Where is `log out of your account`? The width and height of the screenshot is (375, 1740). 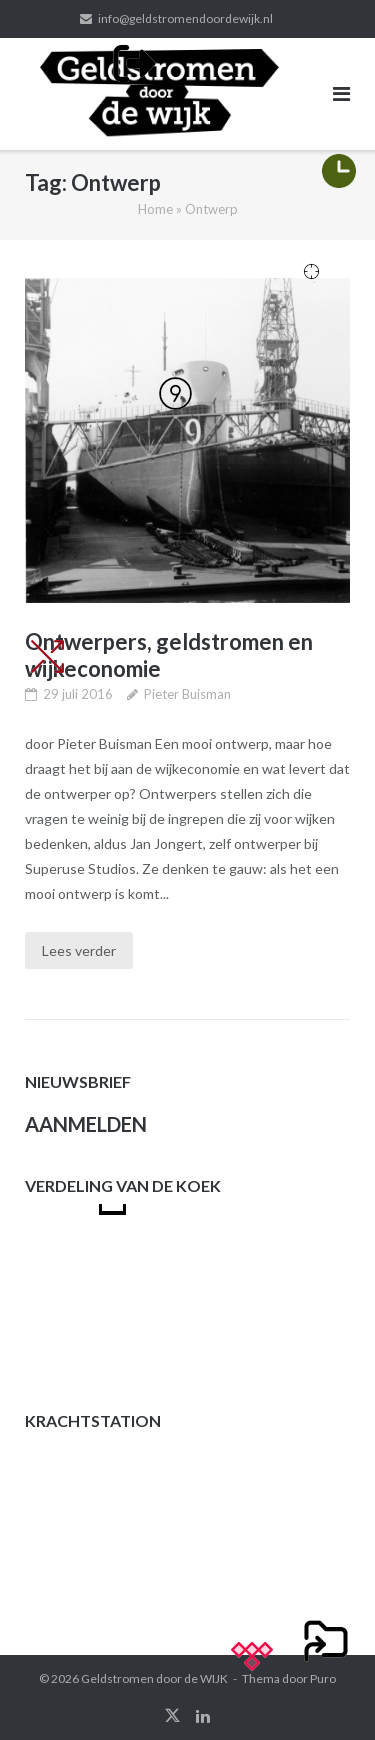
log out of your account is located at coordinates (134, 63).